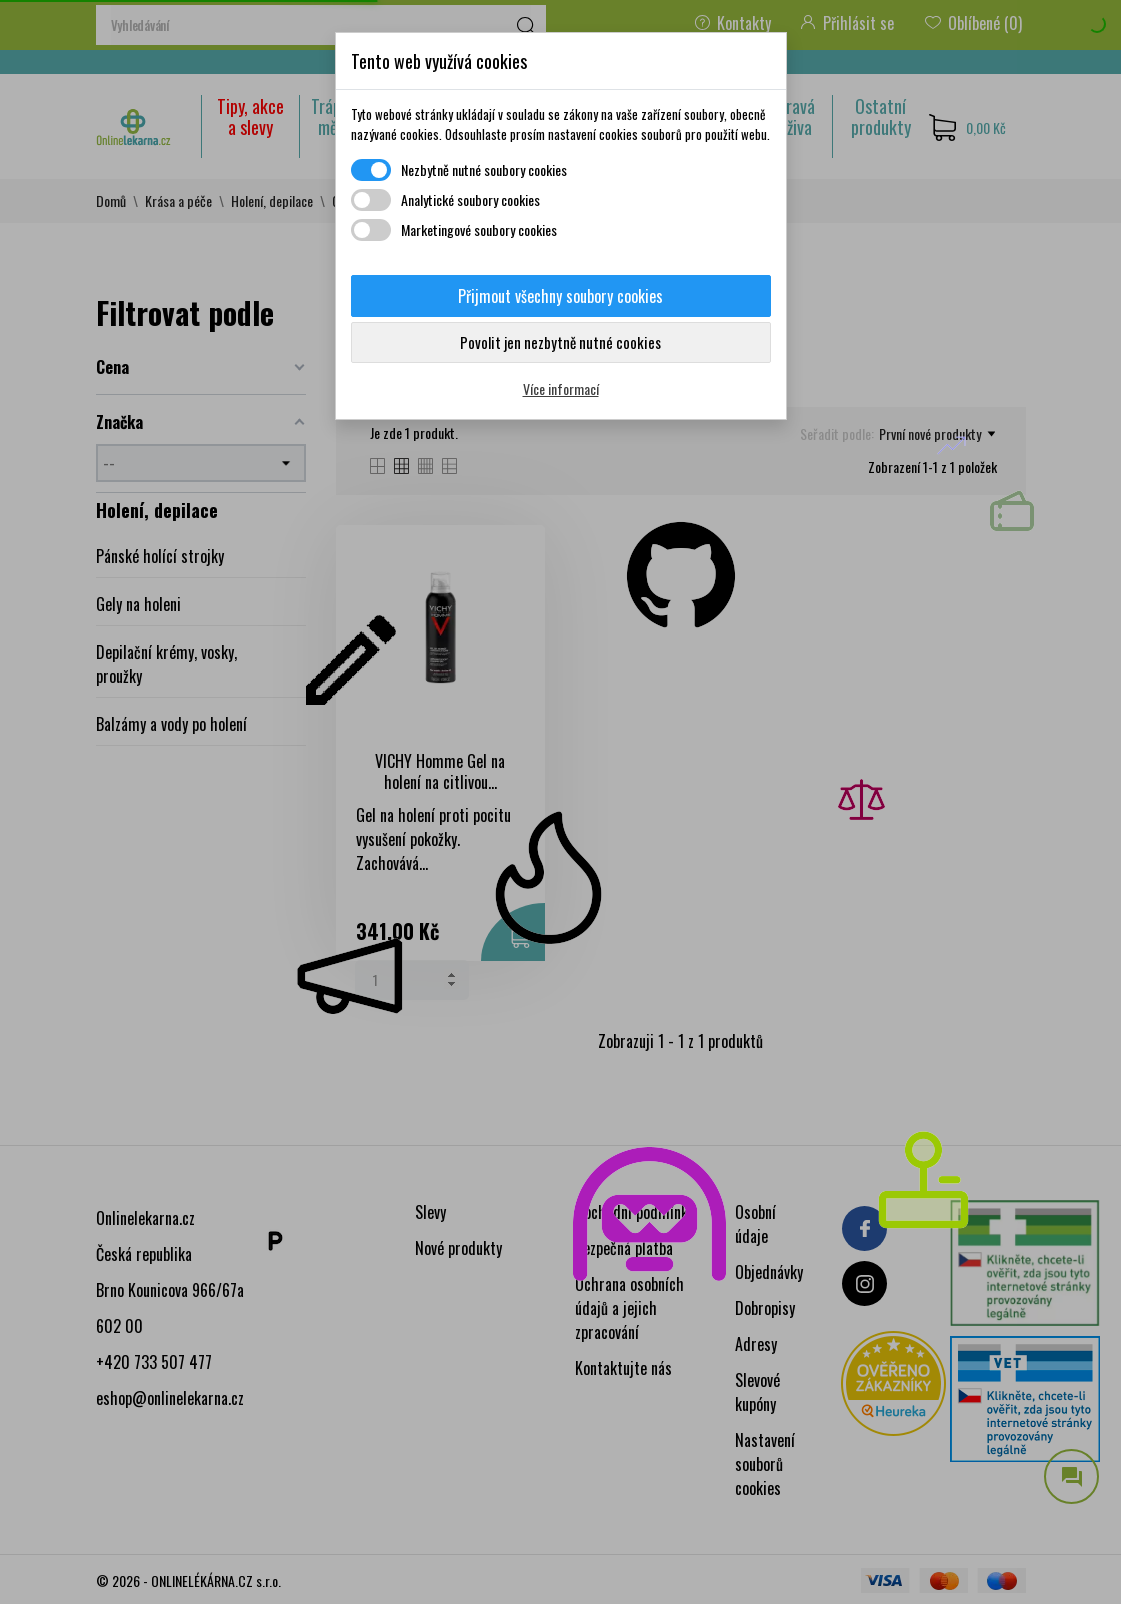 This screenshot has height=1604, width=1121. I want to click on make an announcement or broadcast, so click(347, 974).